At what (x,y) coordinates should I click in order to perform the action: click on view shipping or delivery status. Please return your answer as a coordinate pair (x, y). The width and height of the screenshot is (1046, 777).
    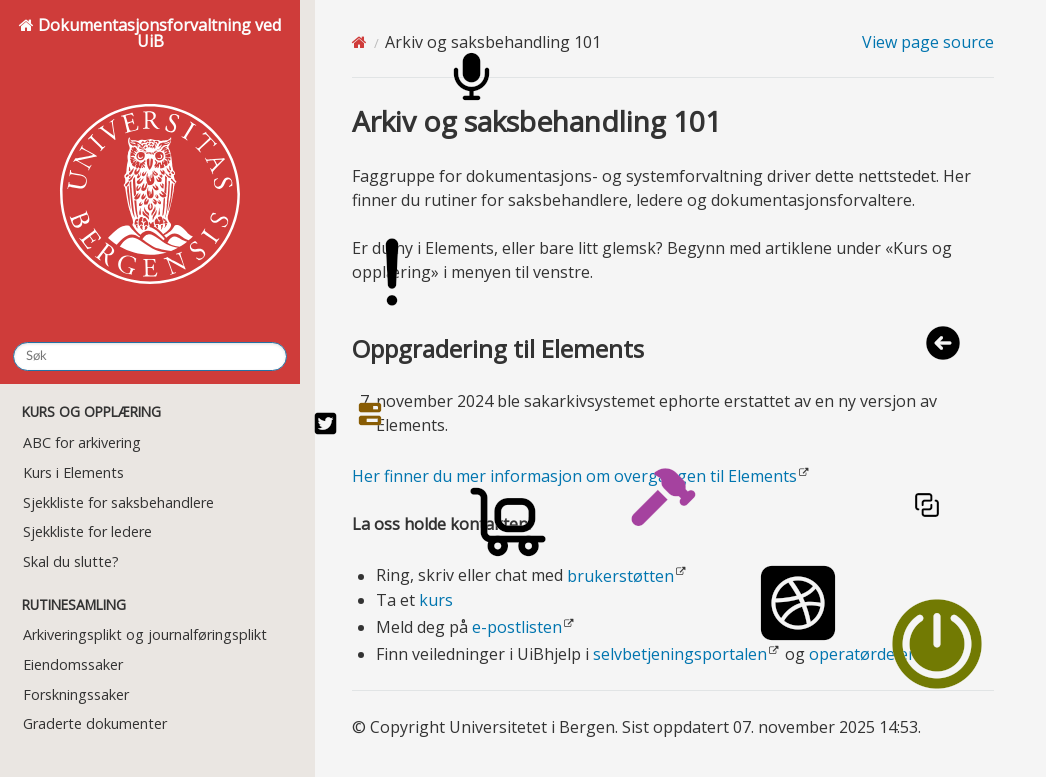
    Looking at the image, I should click on (508, 522).